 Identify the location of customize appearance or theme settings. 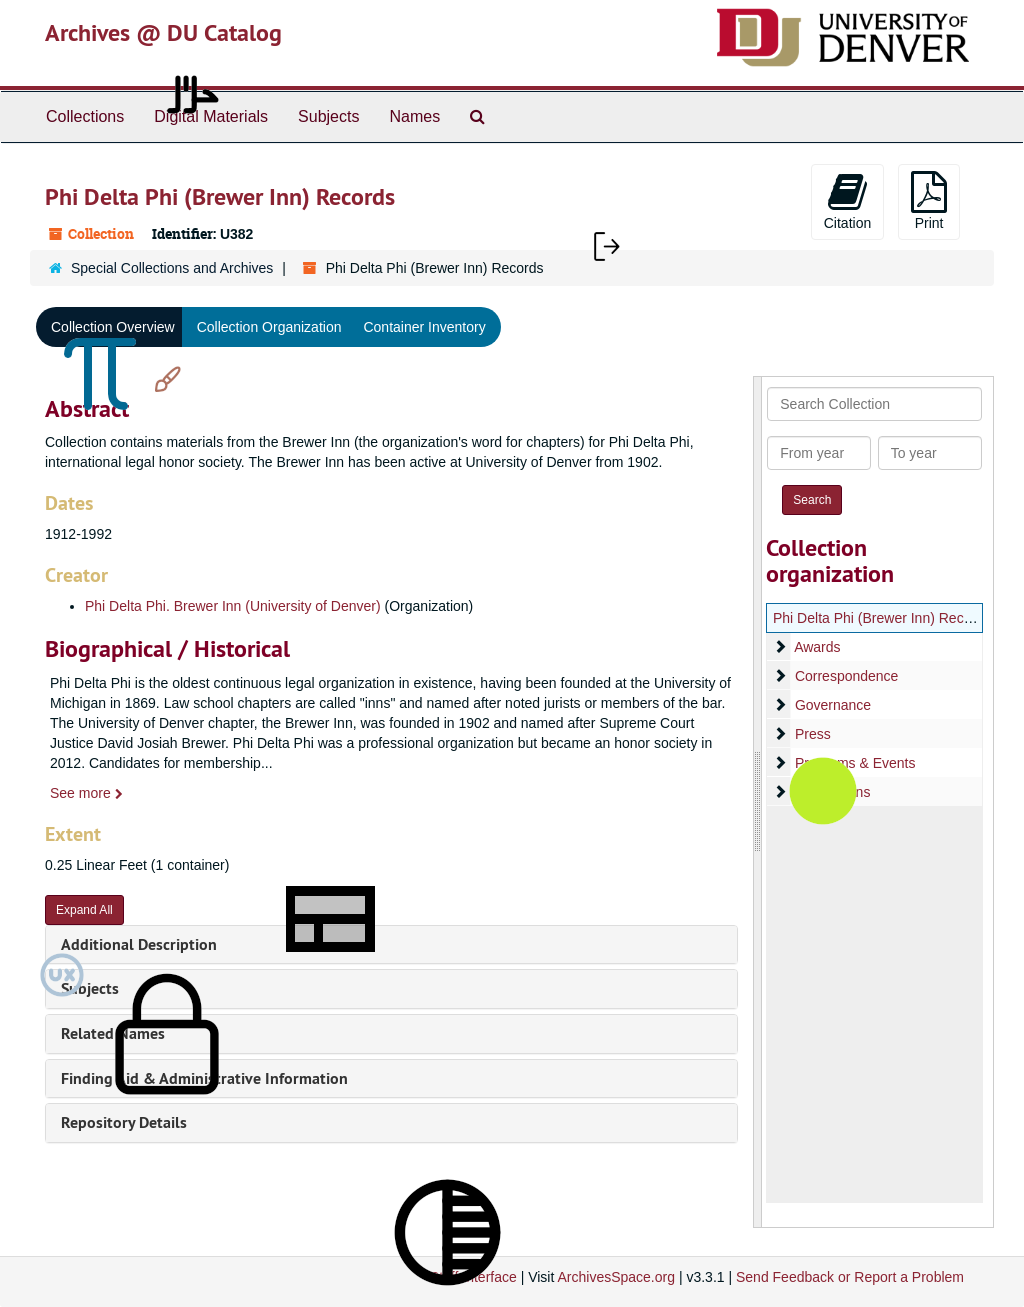
(168, 379).